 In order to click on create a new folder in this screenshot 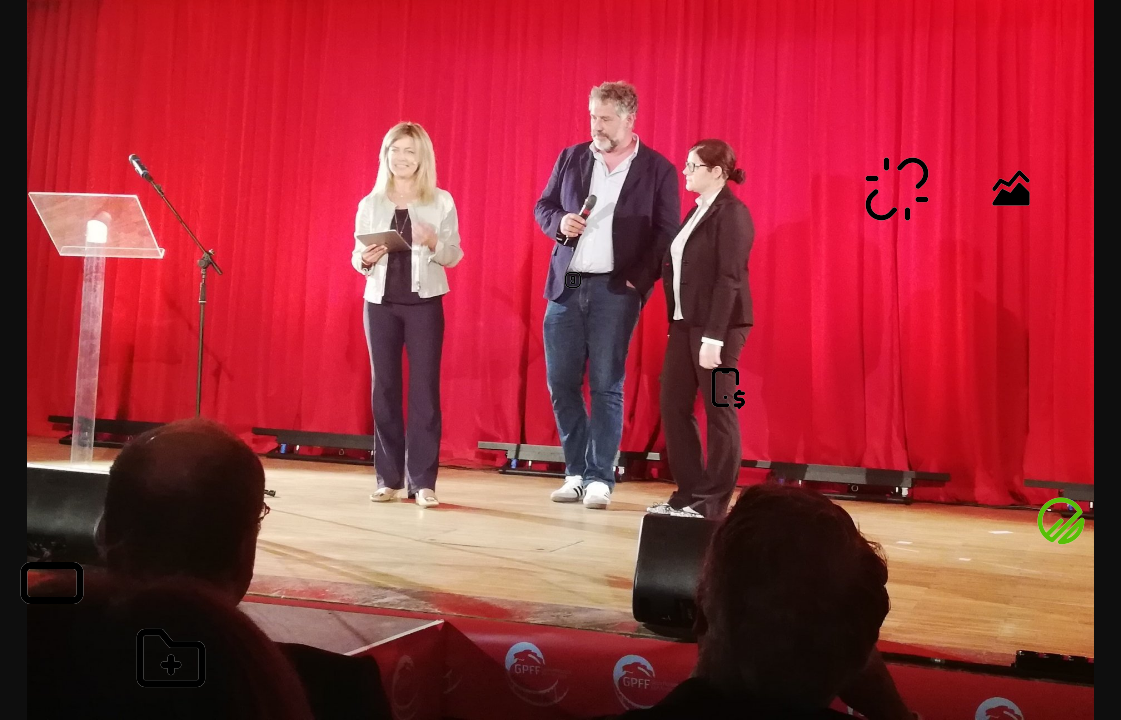, I will do `click(171, 658)`.